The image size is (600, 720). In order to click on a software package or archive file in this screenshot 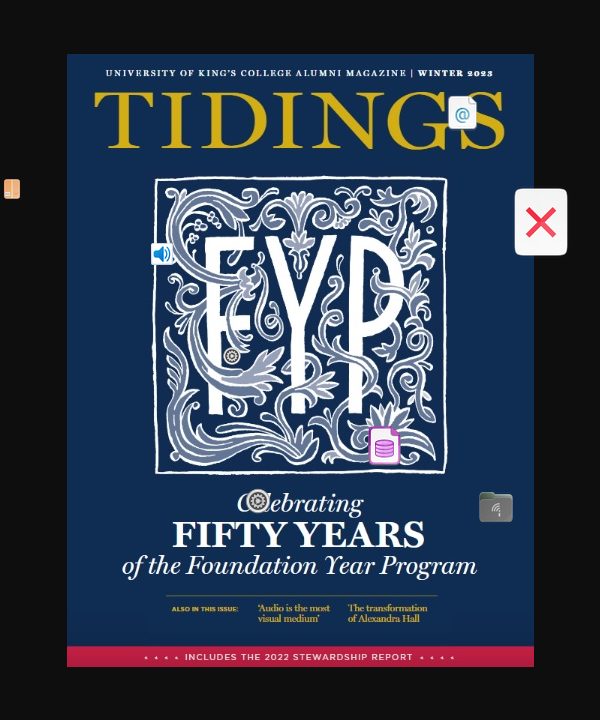, I will do `click(12, 189)`.